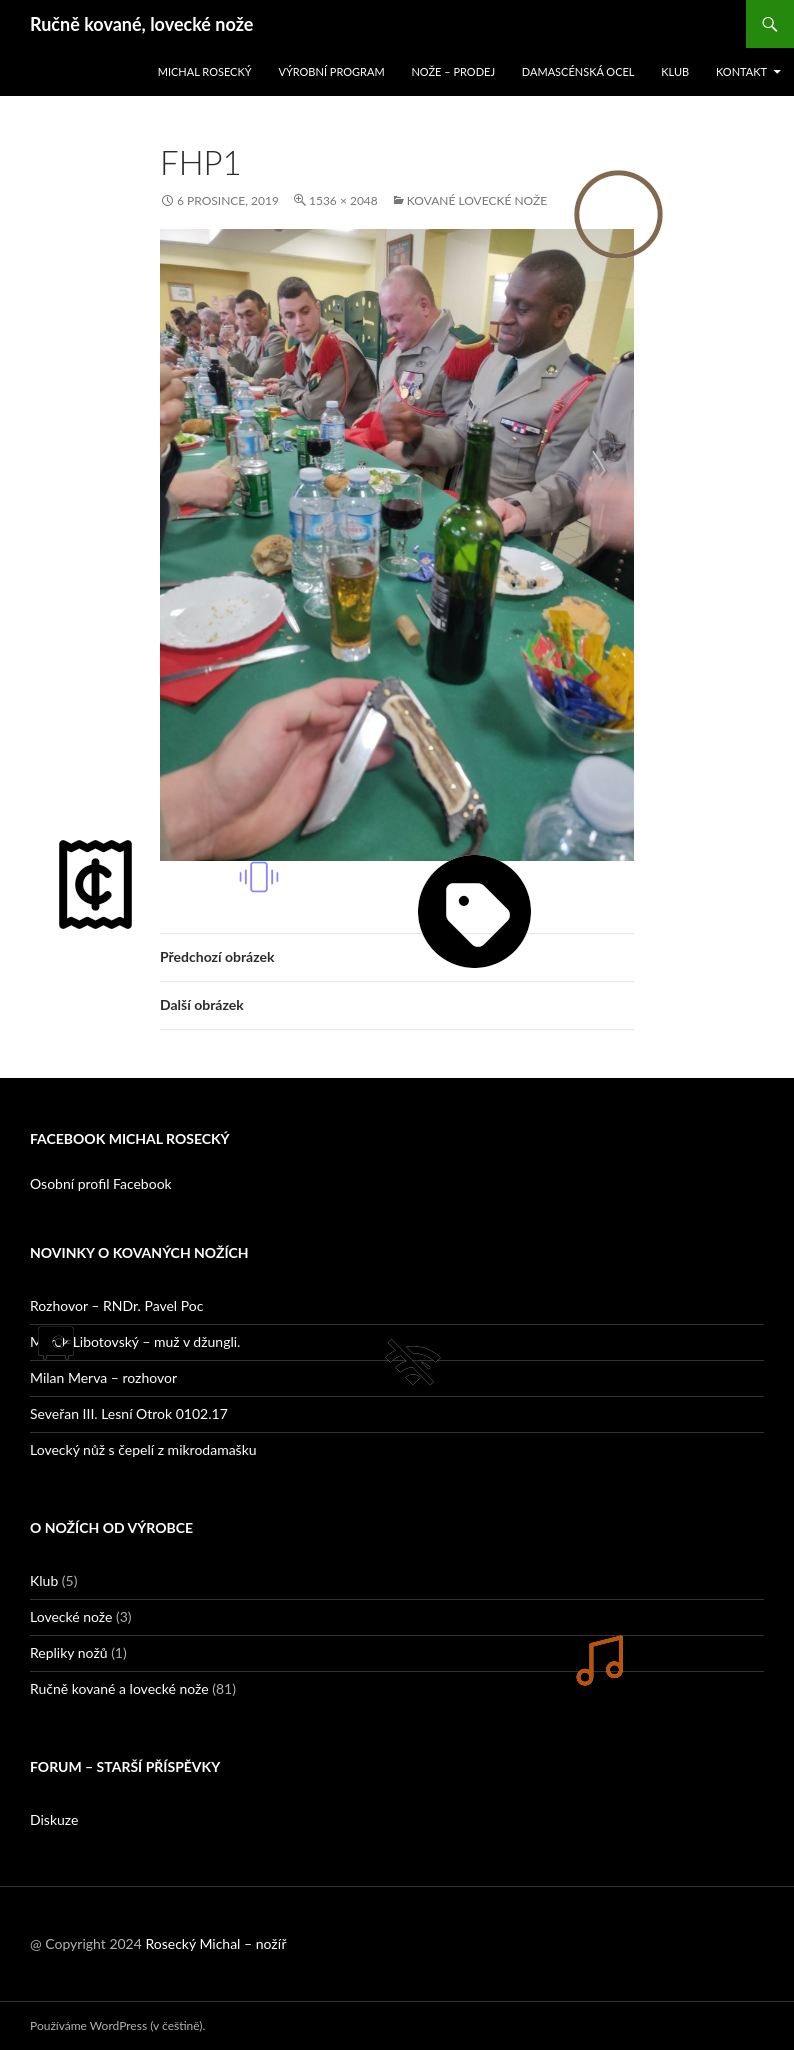 The width and height of the screenshot is (794, 2050). What do you see at coordinates (602, 1661) in the screenshot?
I see `access music or audio player` at bounding box center [602, 1661].